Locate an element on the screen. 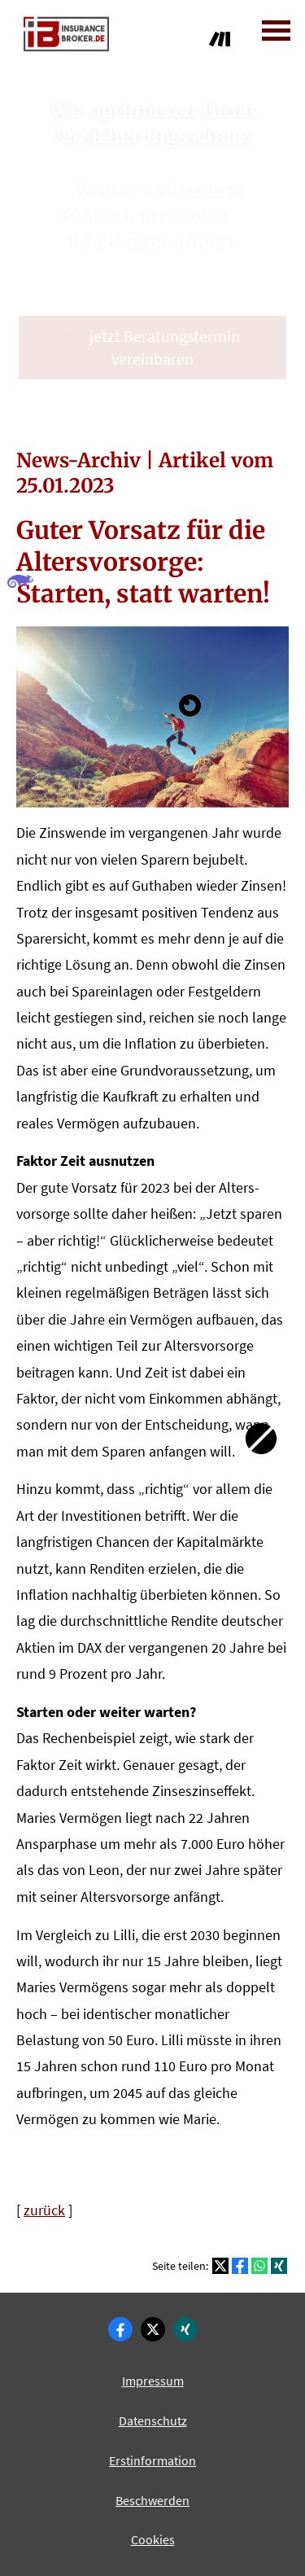 This screenshot has width=305, height=2576. view or preview content is located at coordinates (190, 705).